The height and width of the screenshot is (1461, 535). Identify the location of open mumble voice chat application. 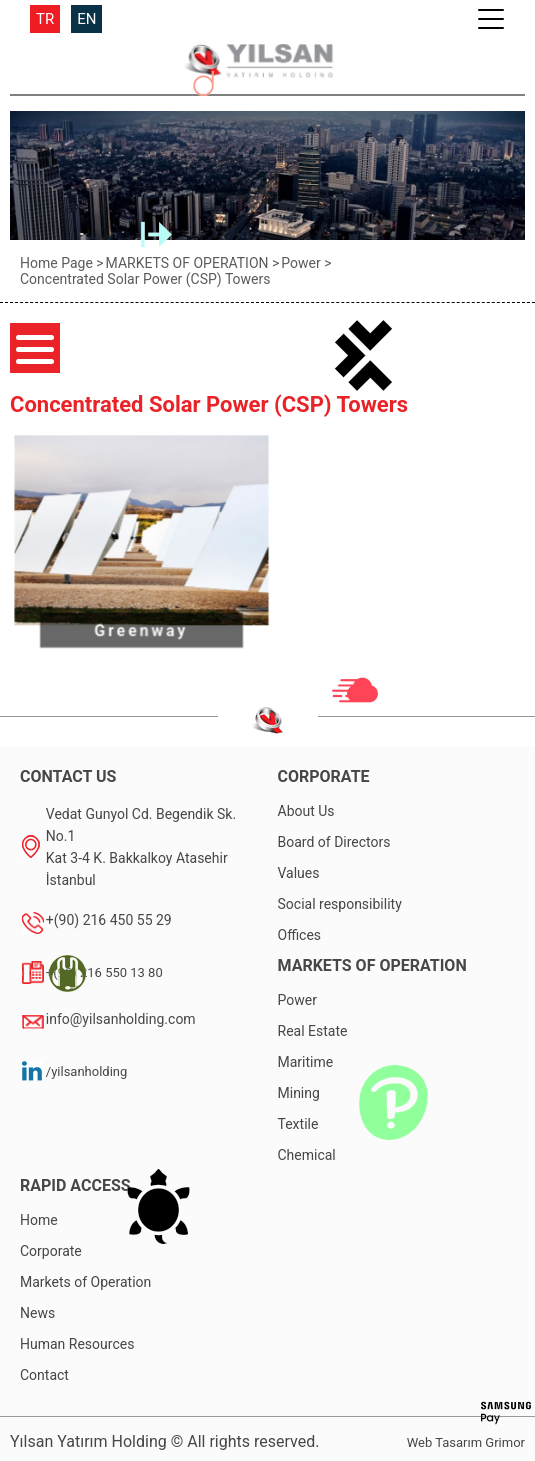
(67, 973).